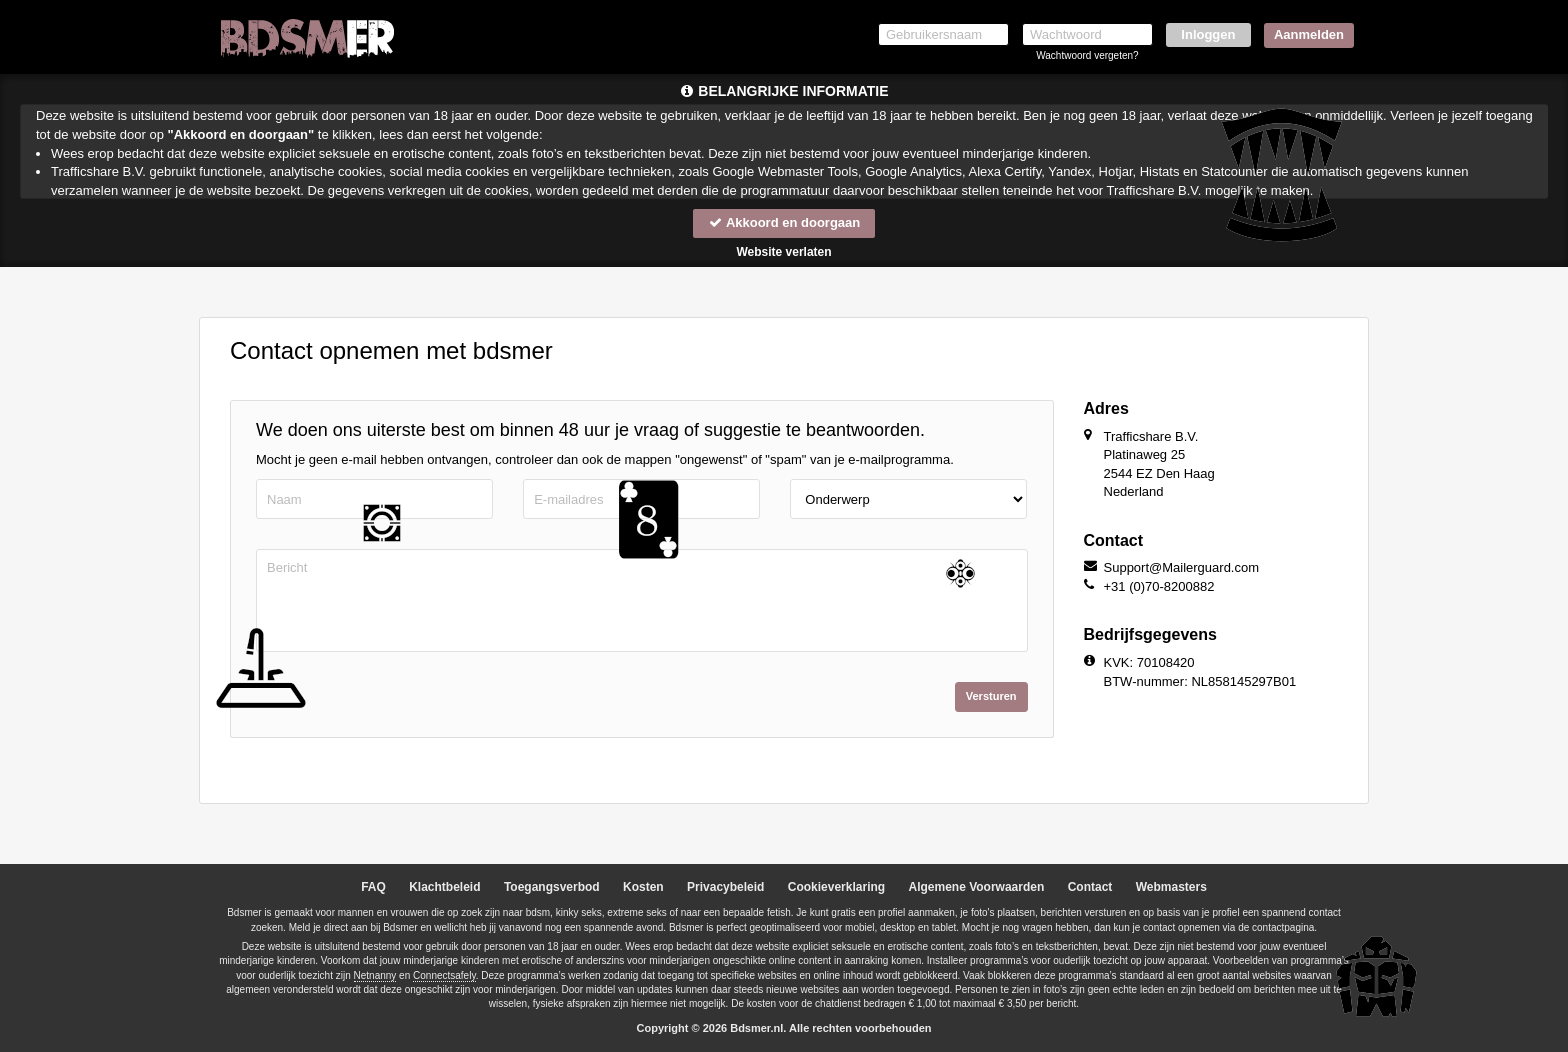 The width and height of the screenshot is (1568, 1052). What do you see at coordinates (960, 573) in the screenshot?
I see `decorative abstract shape or pattern element` at bounding box center [960, 573].